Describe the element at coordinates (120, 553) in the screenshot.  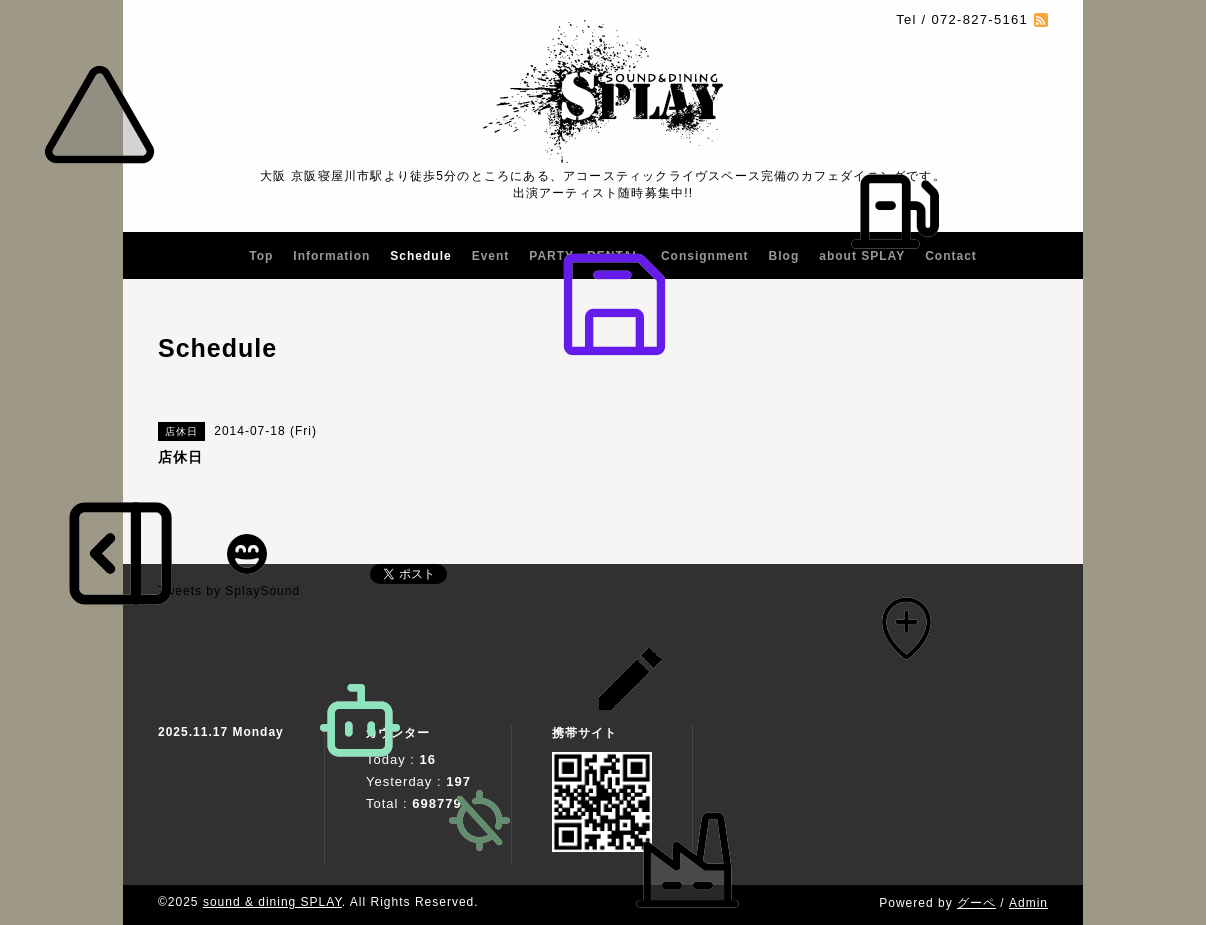
I see `open the right side panel` at that location.